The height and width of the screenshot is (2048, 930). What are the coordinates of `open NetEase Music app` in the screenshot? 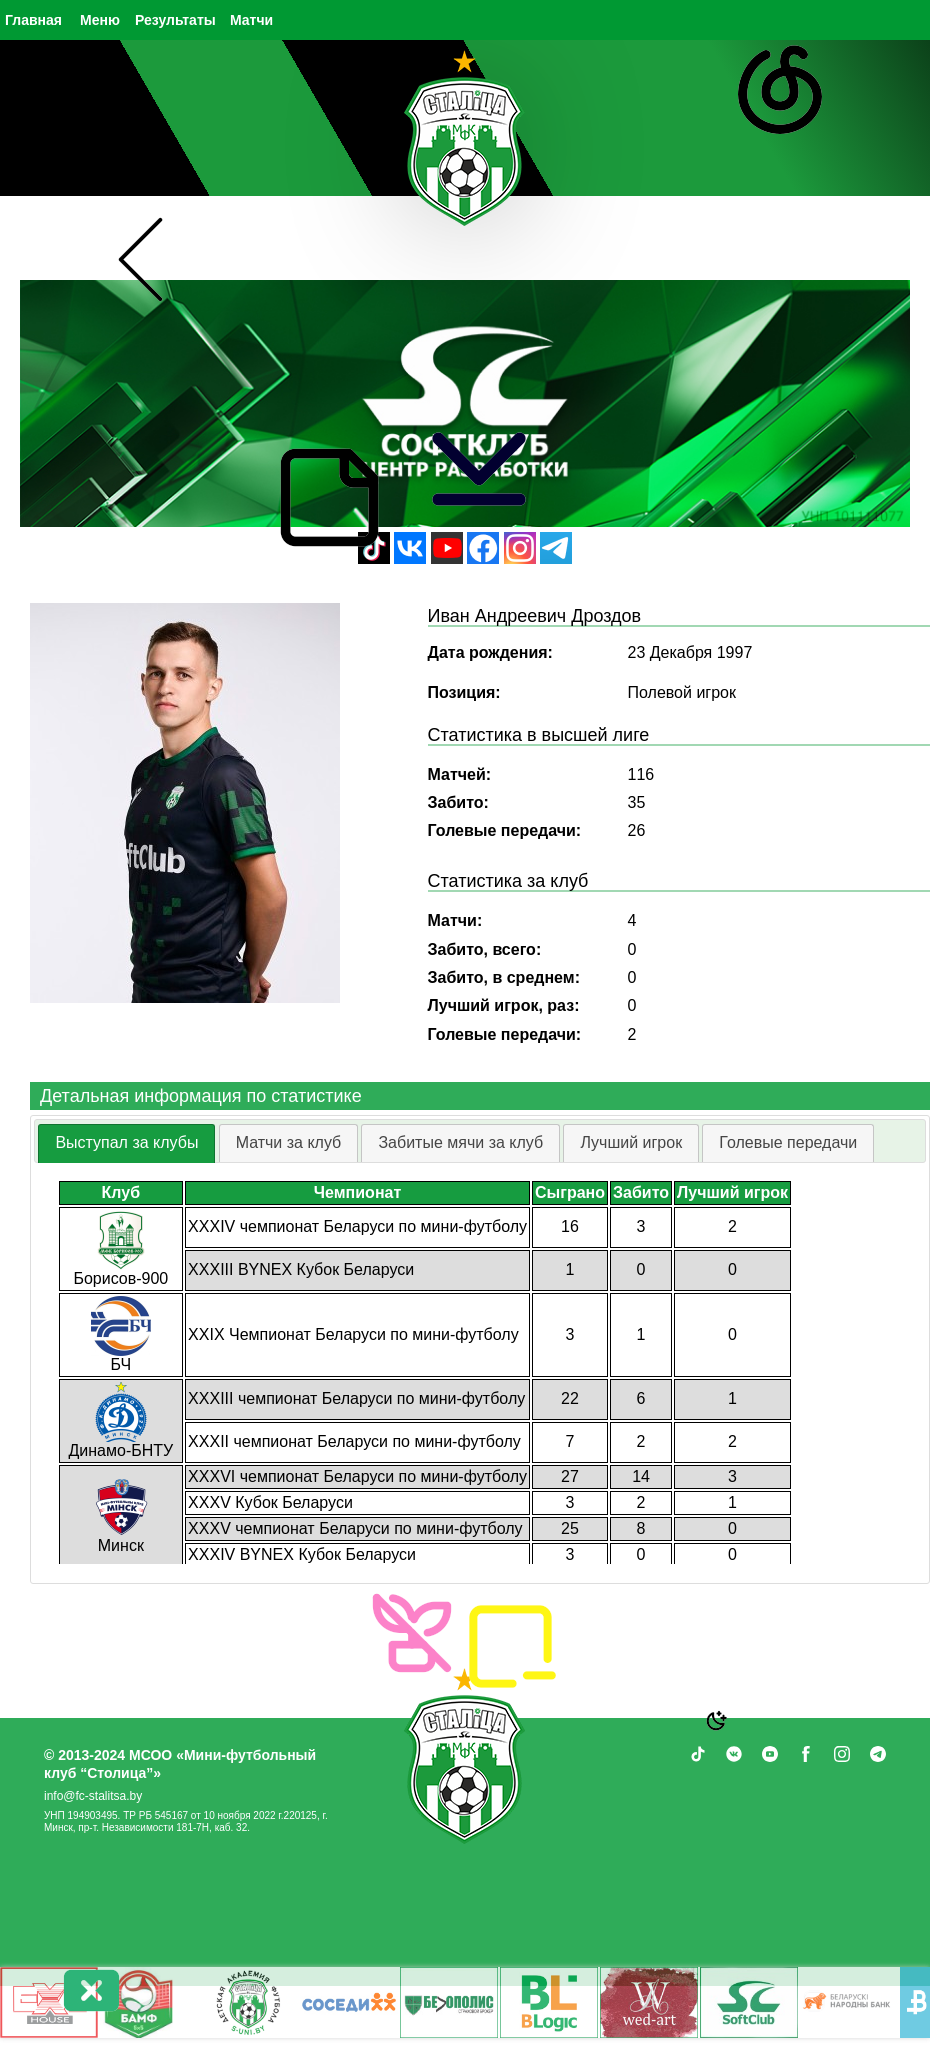 It's located at (780, 92).